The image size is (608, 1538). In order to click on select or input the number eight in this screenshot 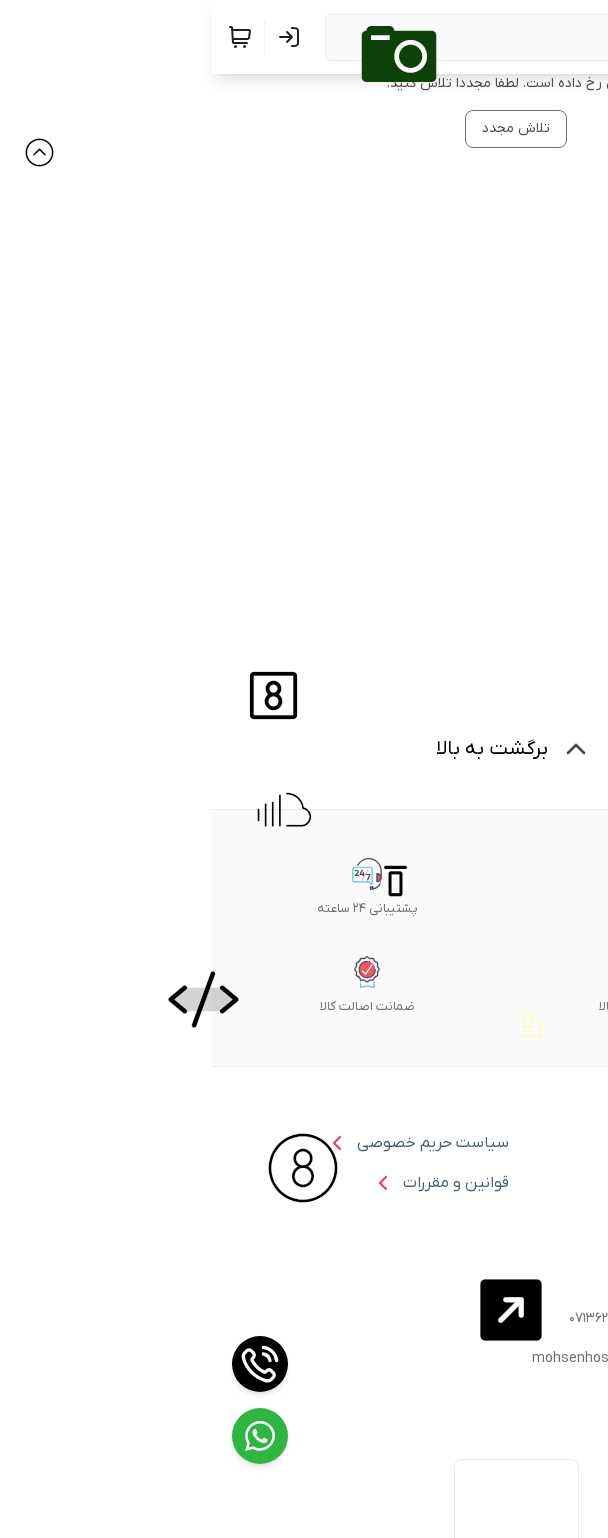, I will do `click(273, 695)`.